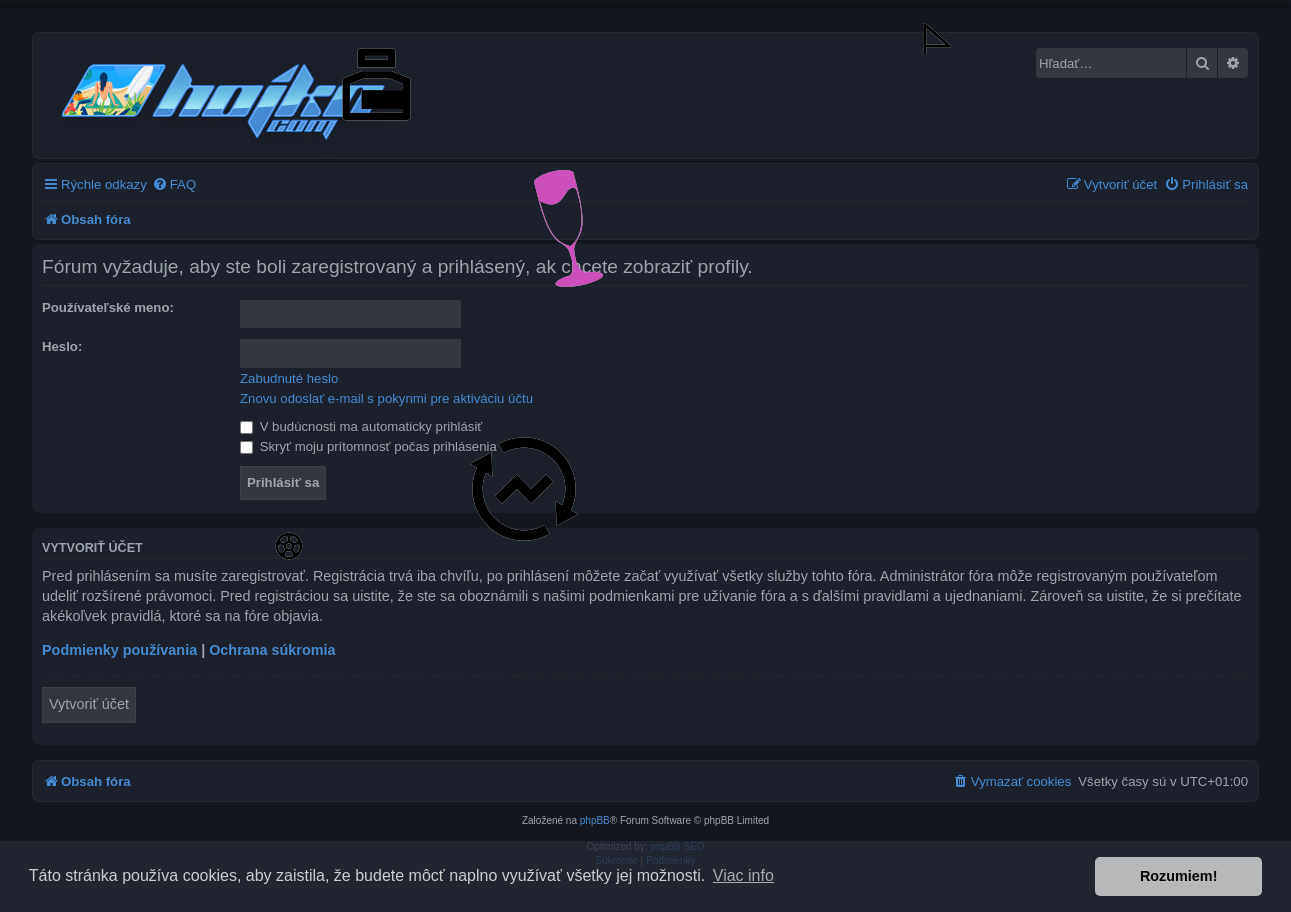  What do you see at coordinates (289, 546) in the screenshot?
I see `access football or soccer content` at bounding box center [289, 546].